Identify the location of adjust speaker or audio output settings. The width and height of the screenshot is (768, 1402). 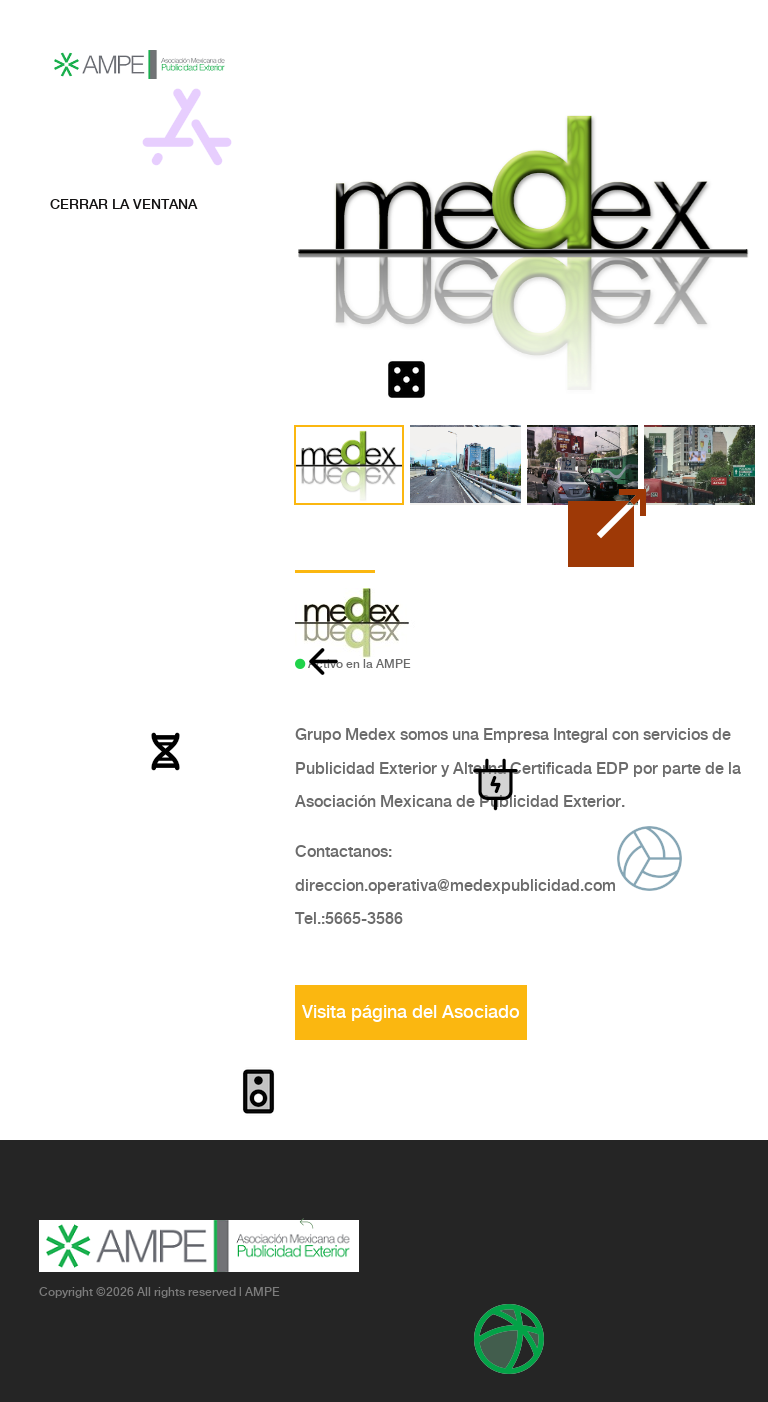
(258, 1091).